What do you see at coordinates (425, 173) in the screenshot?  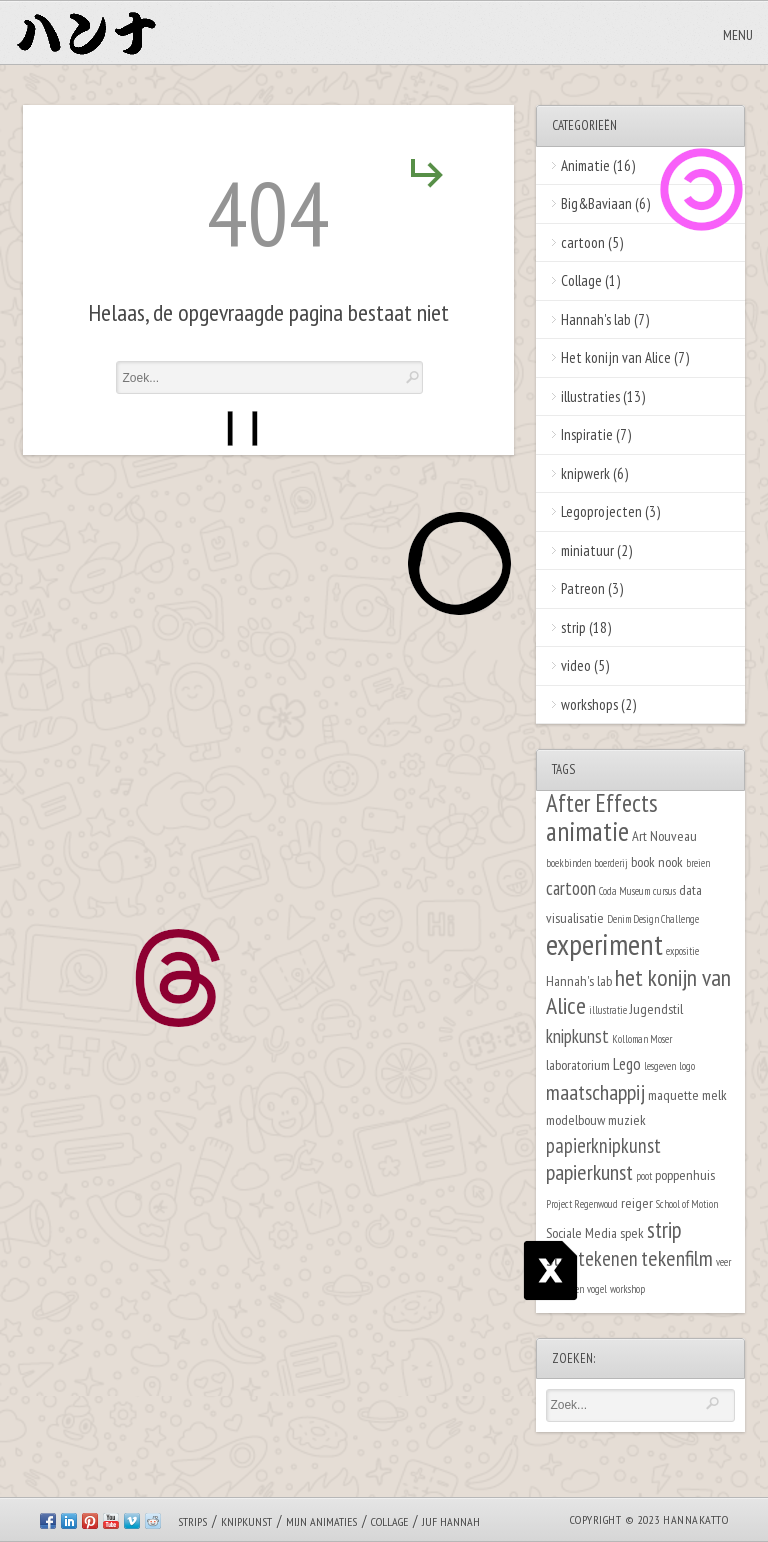 I see `reply to a message or comment` at bounding box center [425, 173].